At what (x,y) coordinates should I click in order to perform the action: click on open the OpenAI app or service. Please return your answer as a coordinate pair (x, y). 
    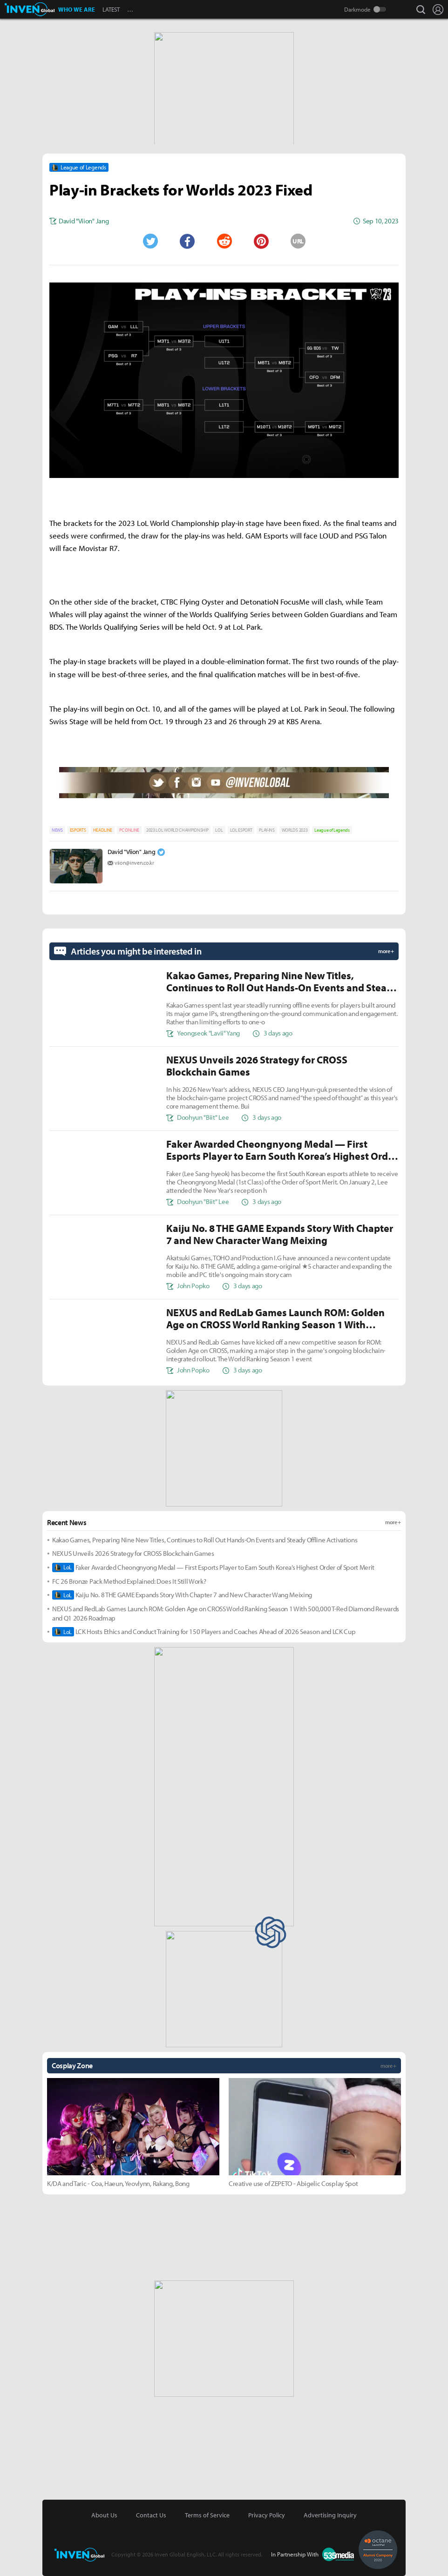
    Looking at the image, I should click on (271, 1932).